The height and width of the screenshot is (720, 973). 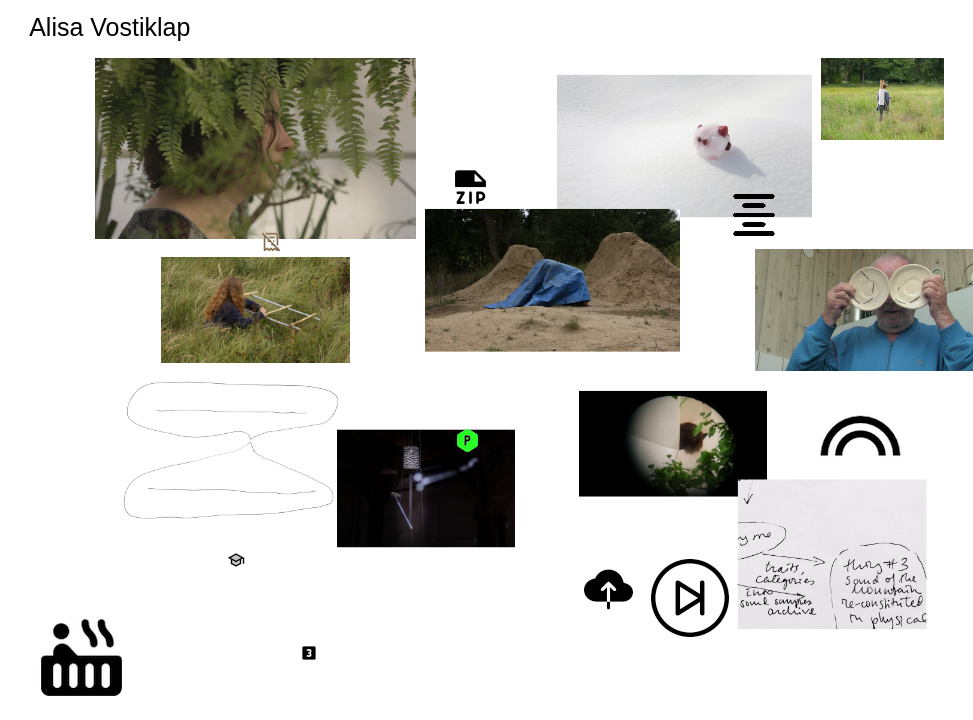 I want to click on step 3 in a multi-step process, so click(x=309, y=653).